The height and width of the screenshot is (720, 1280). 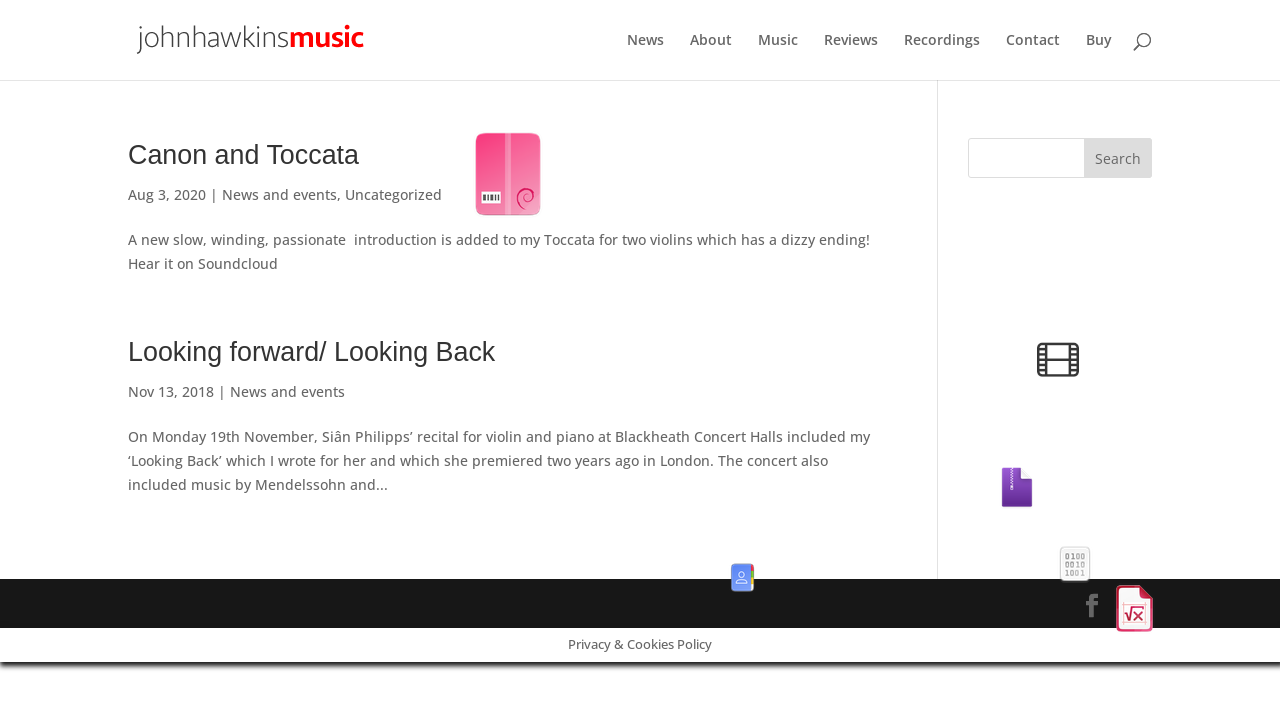 I want to click on a debian software package file ready for installation, so click(x=508, y=174).